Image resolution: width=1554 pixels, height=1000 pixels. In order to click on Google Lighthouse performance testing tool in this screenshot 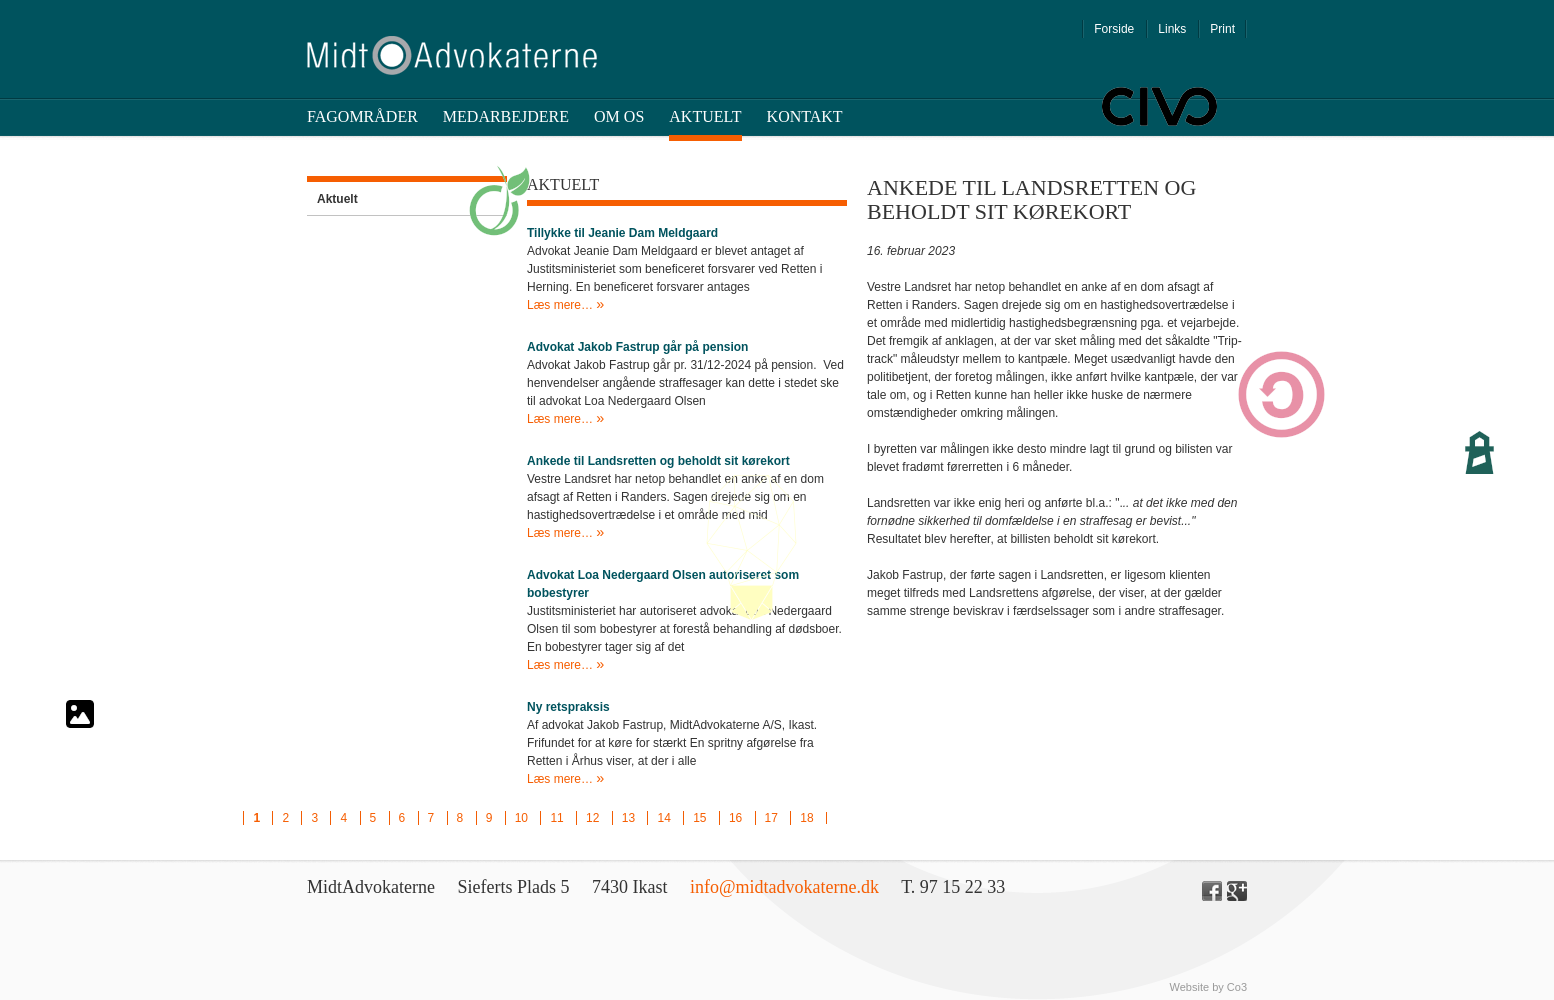, I will do `click(1479, 452)`.